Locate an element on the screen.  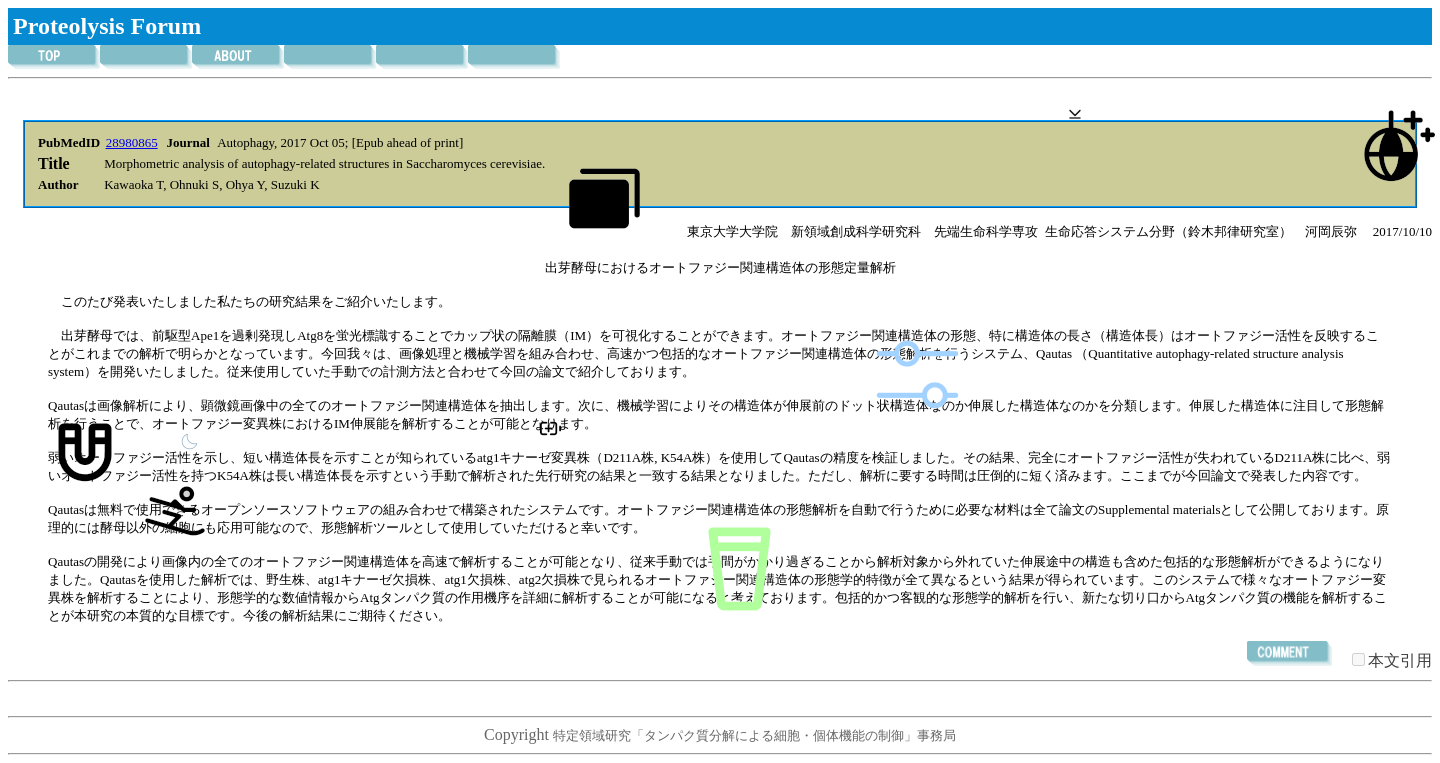
view nearby bars or pubs is located at coordinates (739, 567).